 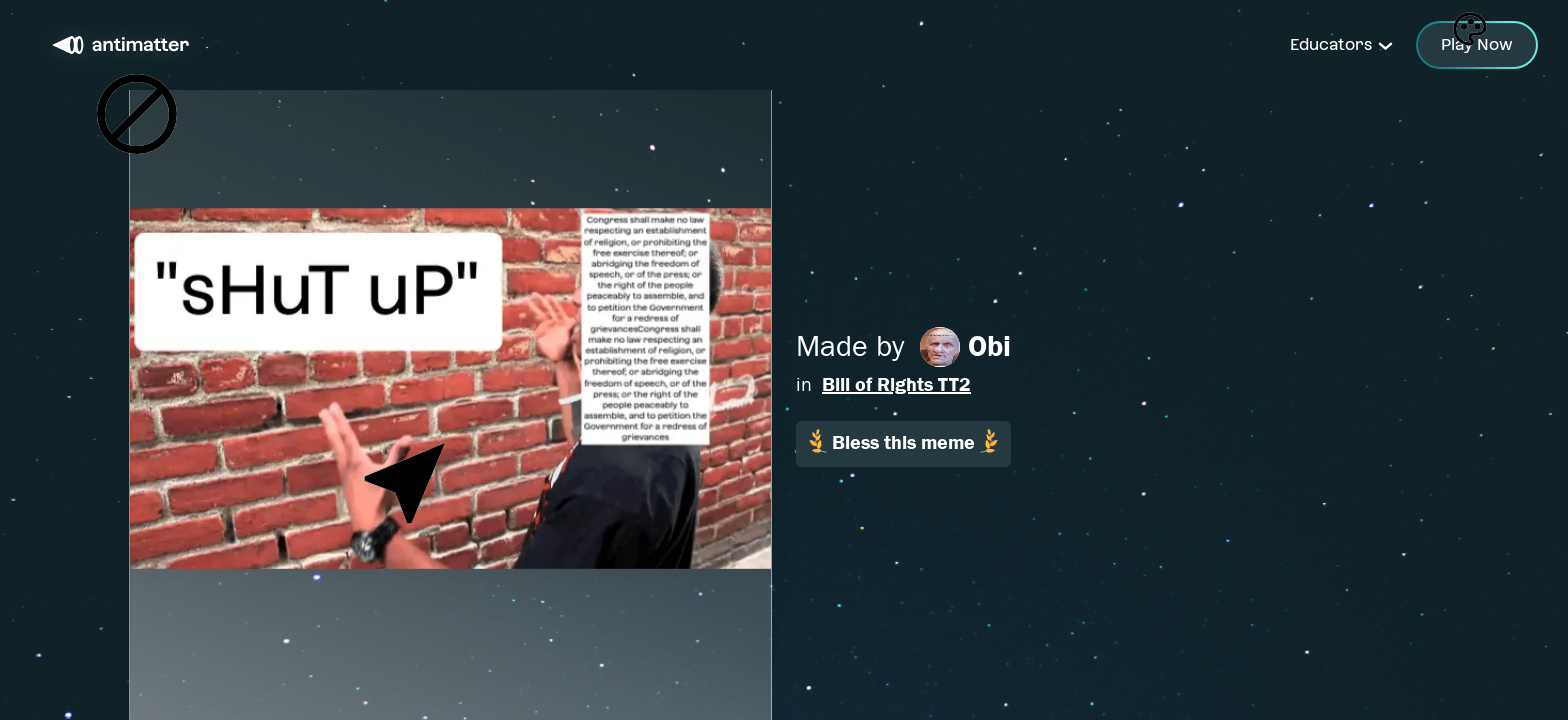 What do you see at coordinates (405, 483) in the screenshot?
I see `access navigation or directions to current location` at bounding box center [405, 483].